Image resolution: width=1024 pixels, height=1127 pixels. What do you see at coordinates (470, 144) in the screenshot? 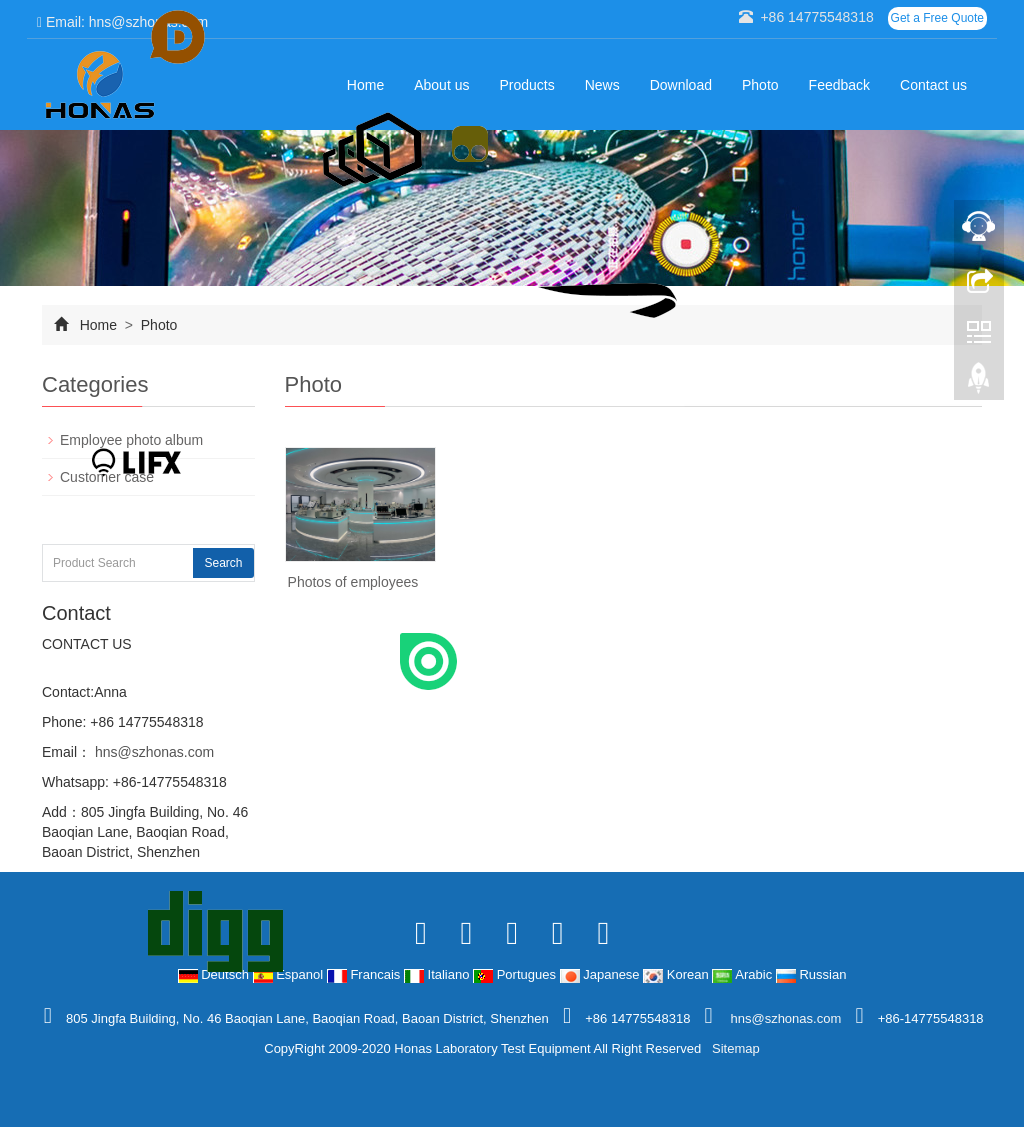
I see `open Tampermonkey browser extension` at bounding box center [470, 144].